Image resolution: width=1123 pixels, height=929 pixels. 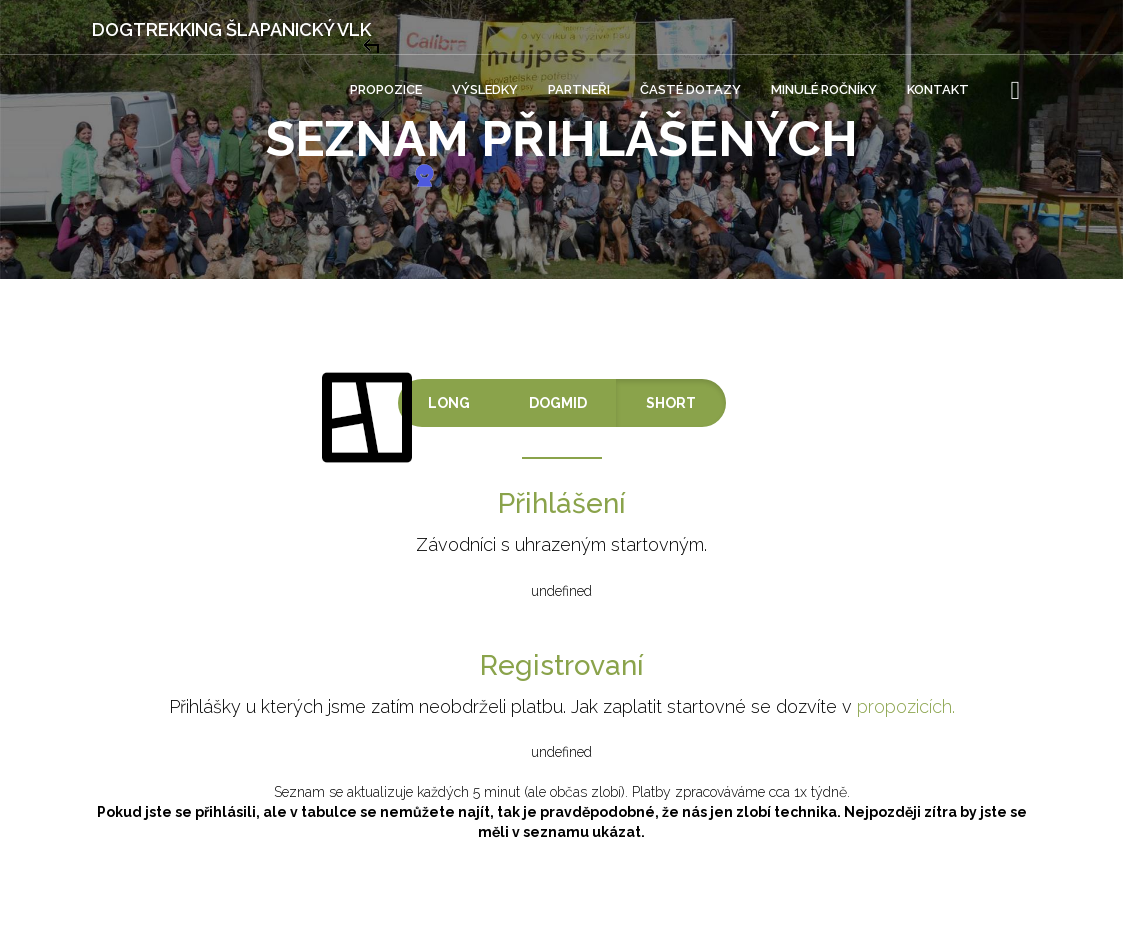 I want to click on create a photo collage, so click(x=367, y=417).